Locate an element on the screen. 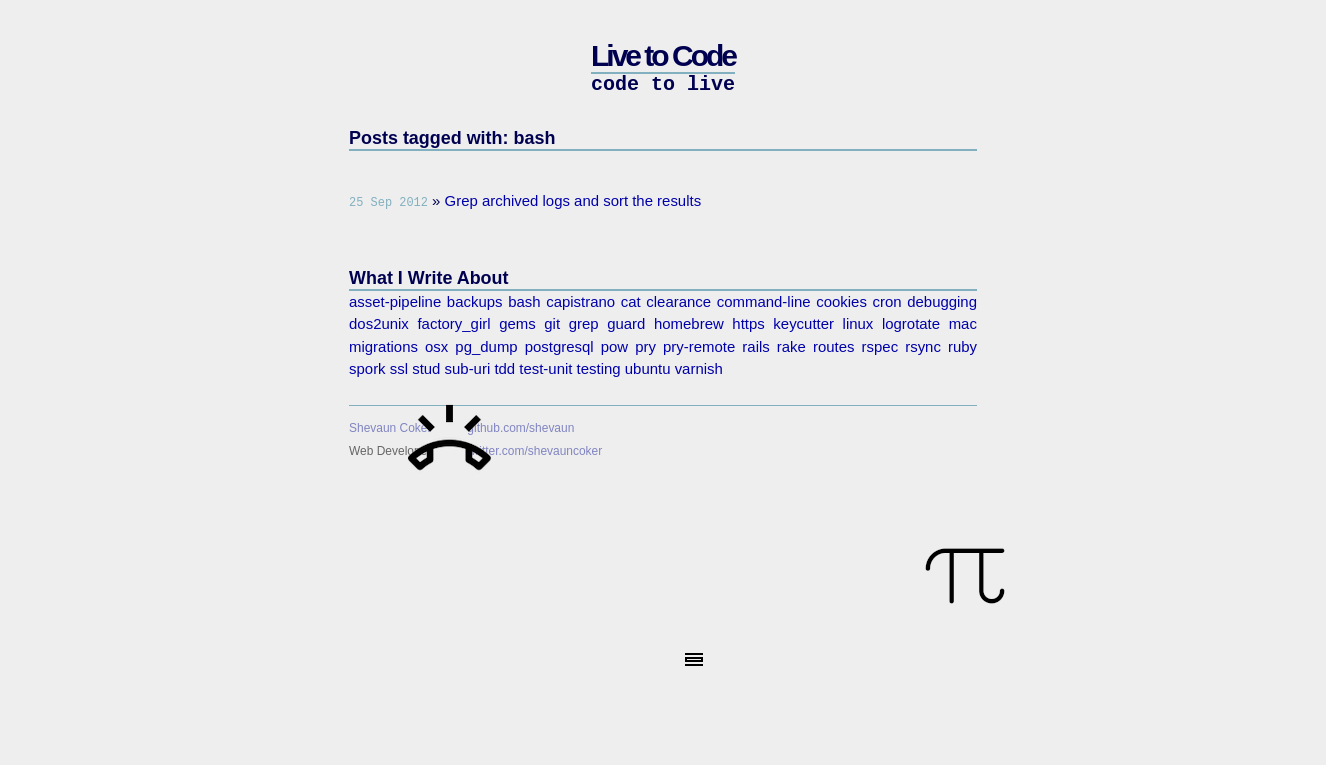 This screenshot has height=765, width=1326. switch to day view in calendar is located at coordinates (694, 659).